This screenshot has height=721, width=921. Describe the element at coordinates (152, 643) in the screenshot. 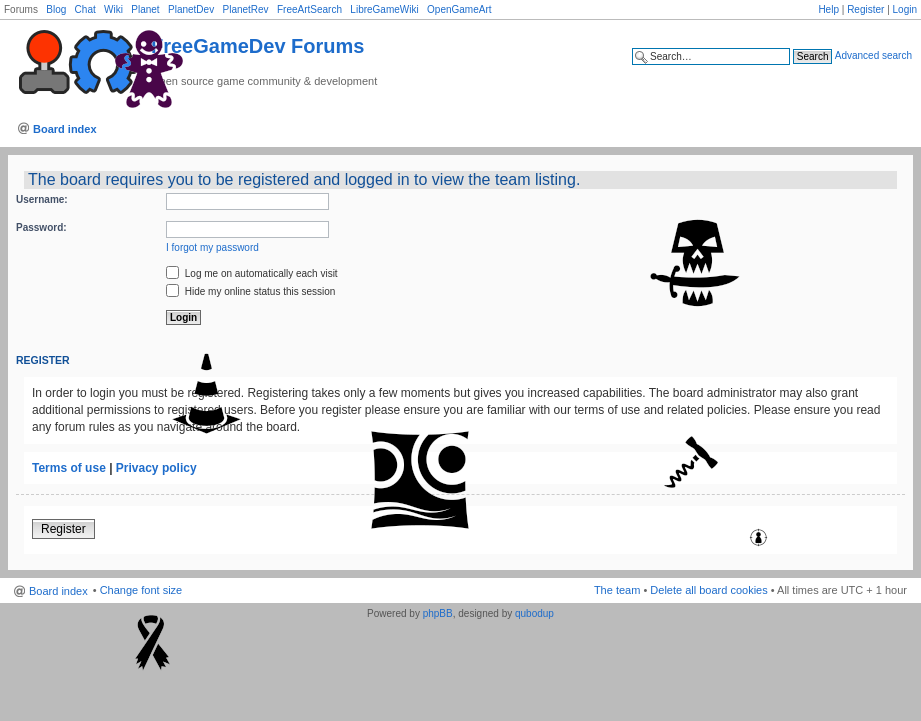

I see `indicates support for a cause or awareness campaign` at that location.